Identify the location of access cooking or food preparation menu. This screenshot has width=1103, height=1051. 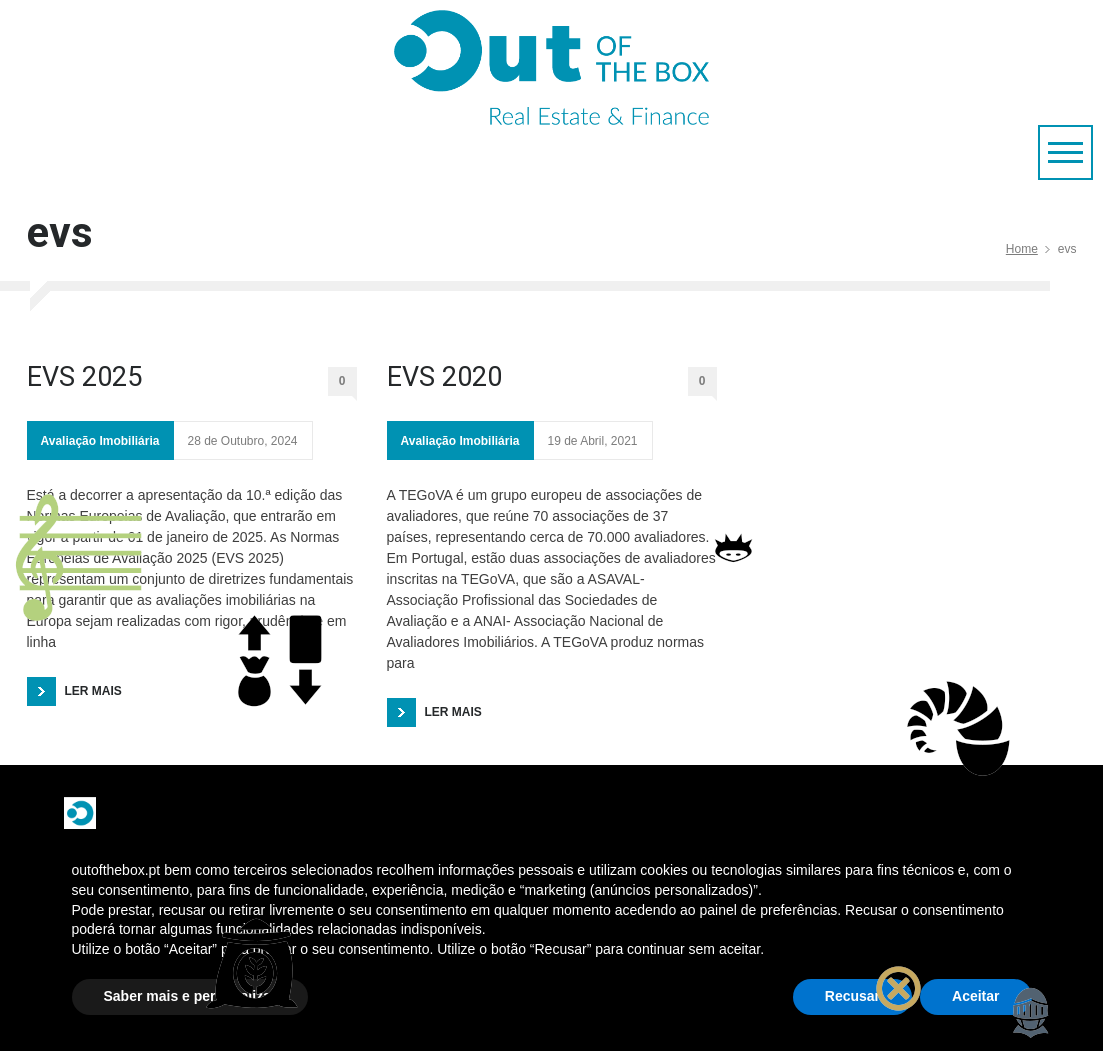
(957, 729).